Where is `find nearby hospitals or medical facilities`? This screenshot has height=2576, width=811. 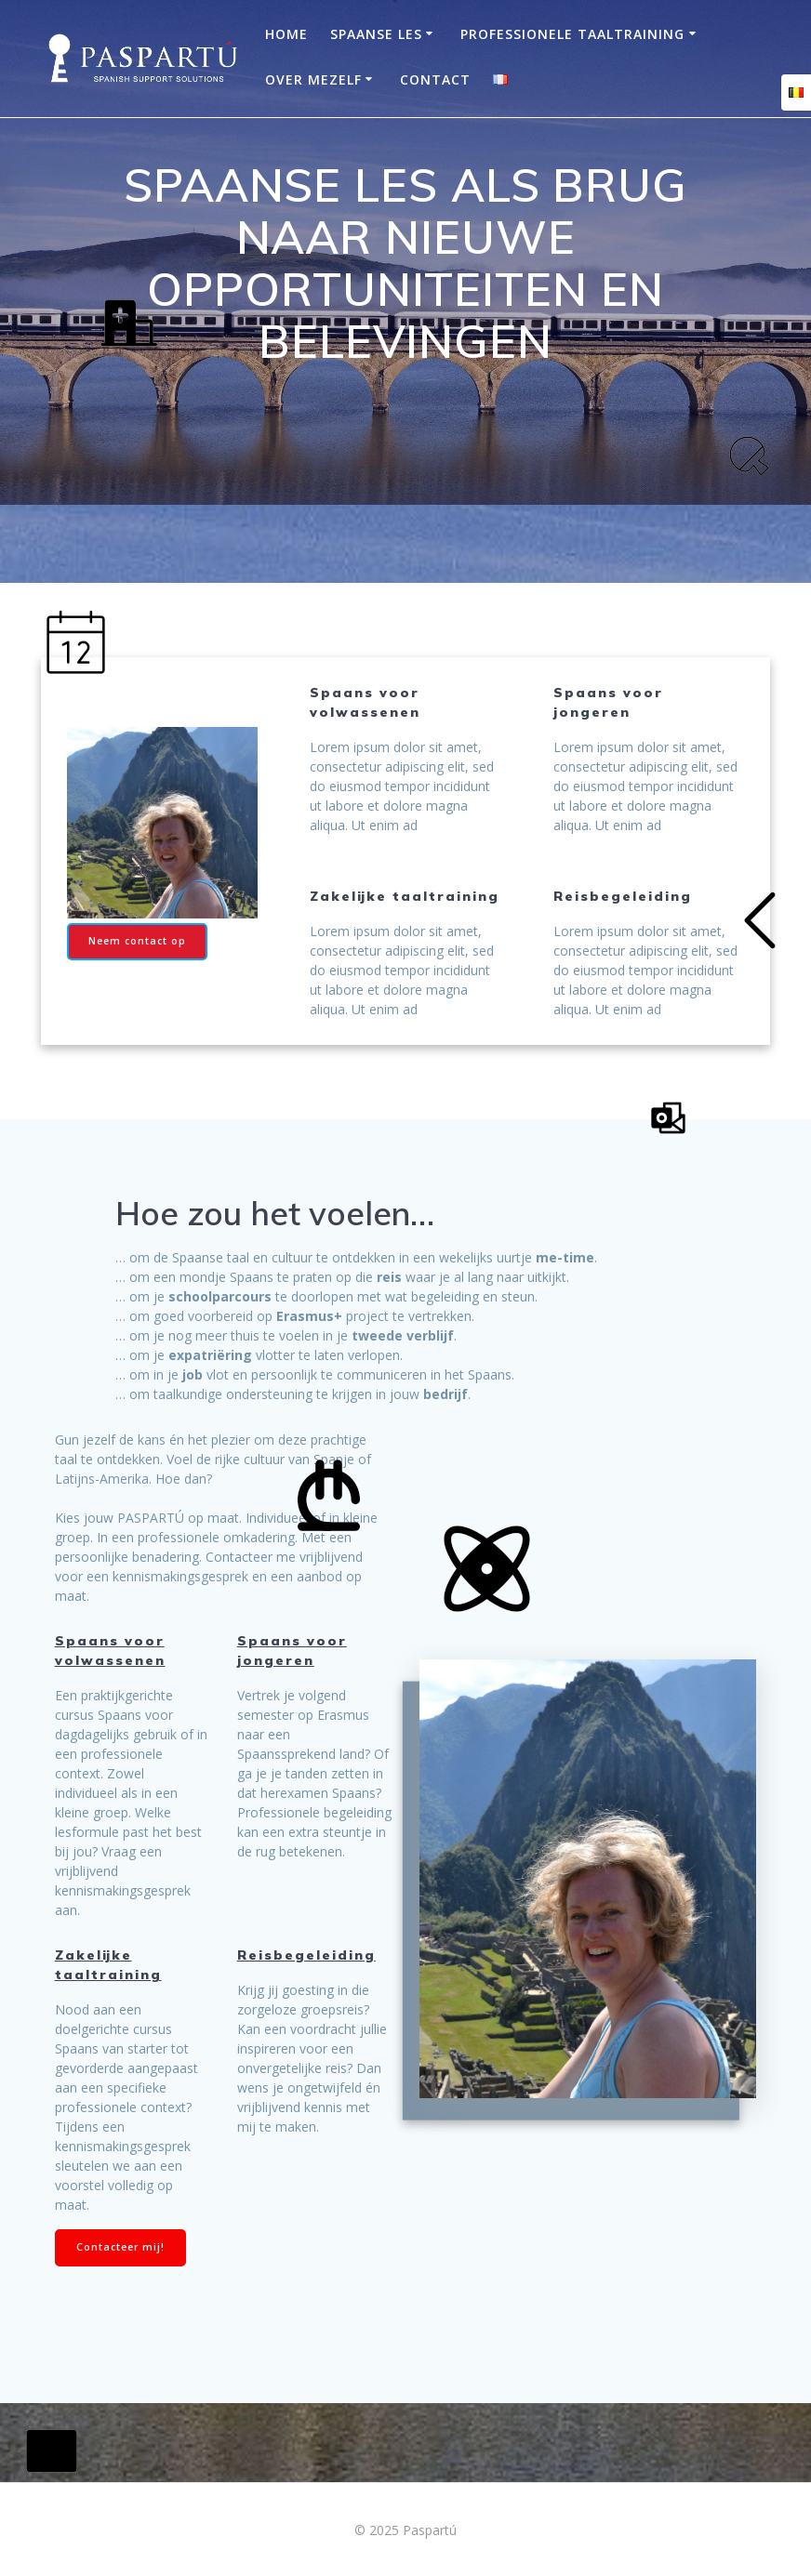 find nearby hospitals or medical facilities is located at coordinates (126, 323).